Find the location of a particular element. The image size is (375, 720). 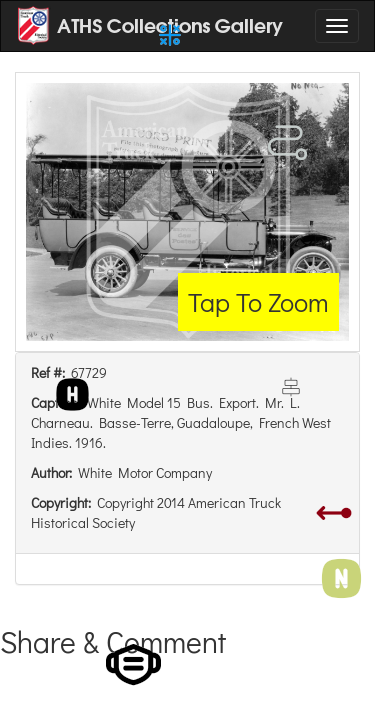

play tic-tac-toe game is located at coordinates (170, 35).